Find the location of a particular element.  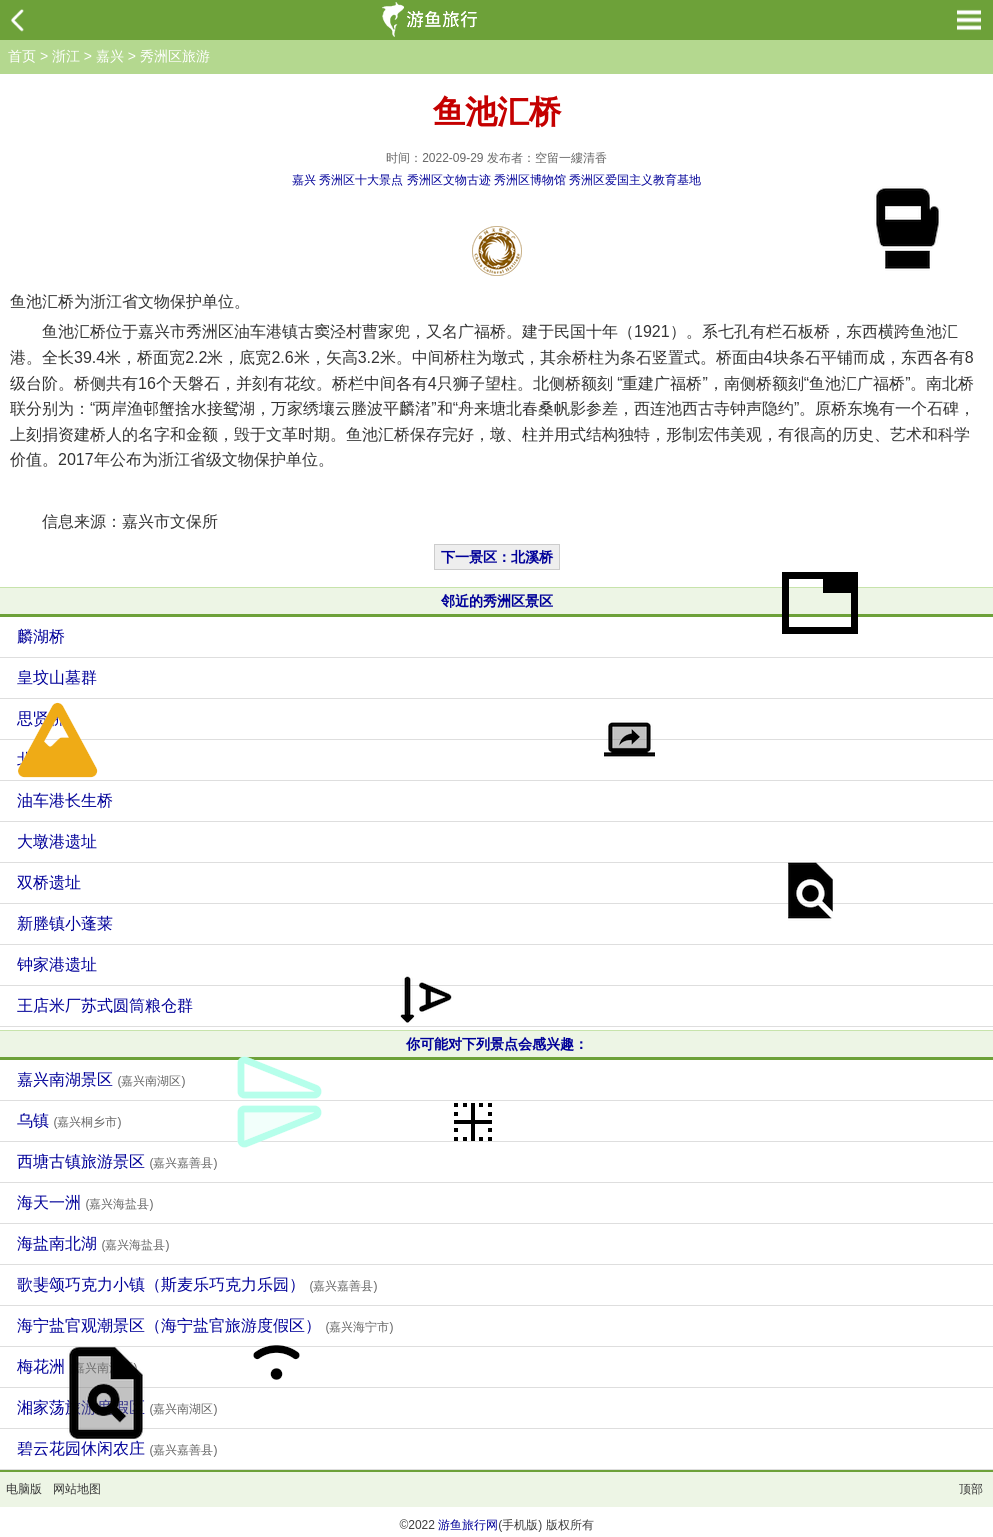

rotate text direction downward is located at coordinates (425, 1000).